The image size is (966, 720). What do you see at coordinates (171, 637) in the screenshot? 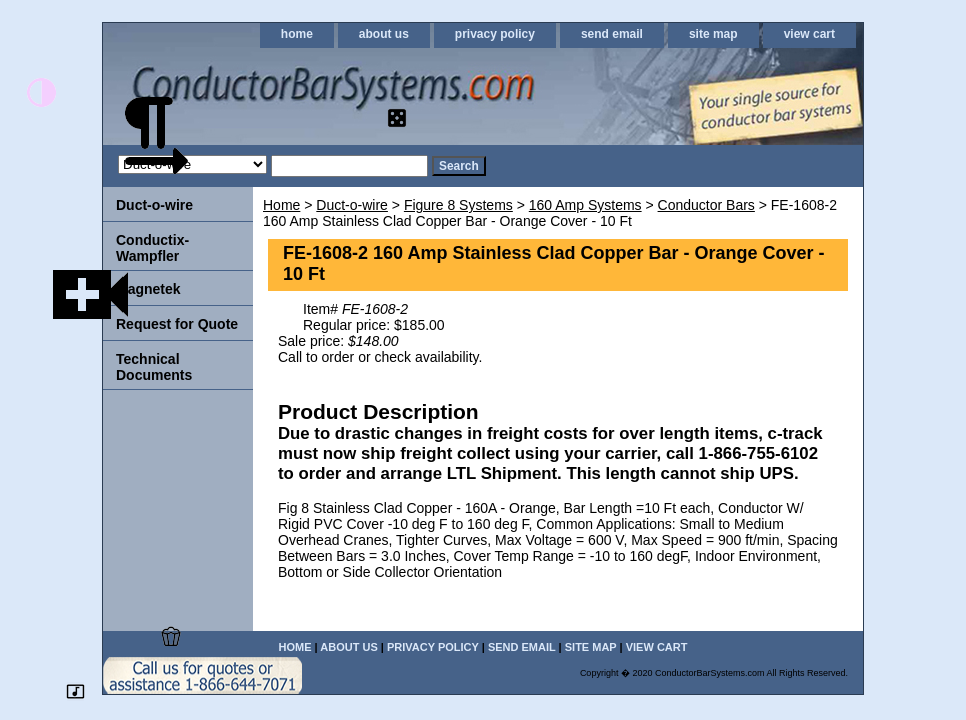
I see `access movies or entertainment section` at bounding box center [171, 637].